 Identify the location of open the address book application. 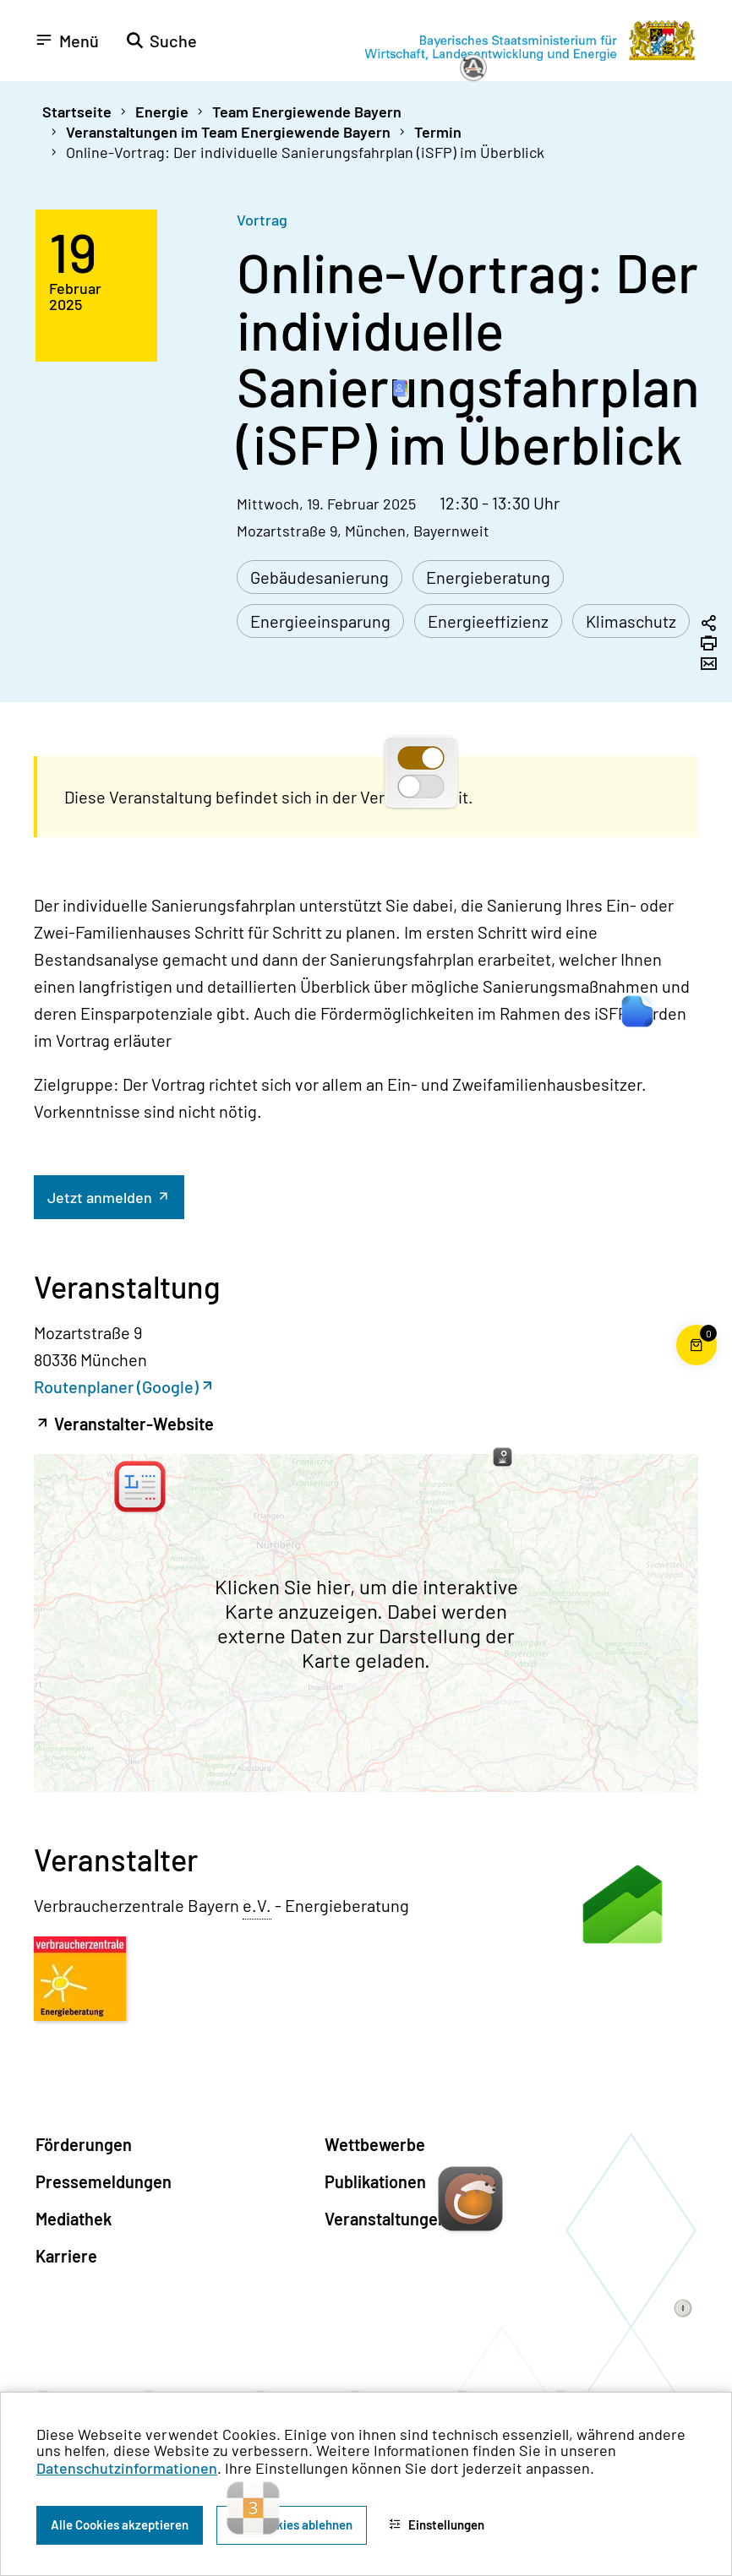
(400, 388).